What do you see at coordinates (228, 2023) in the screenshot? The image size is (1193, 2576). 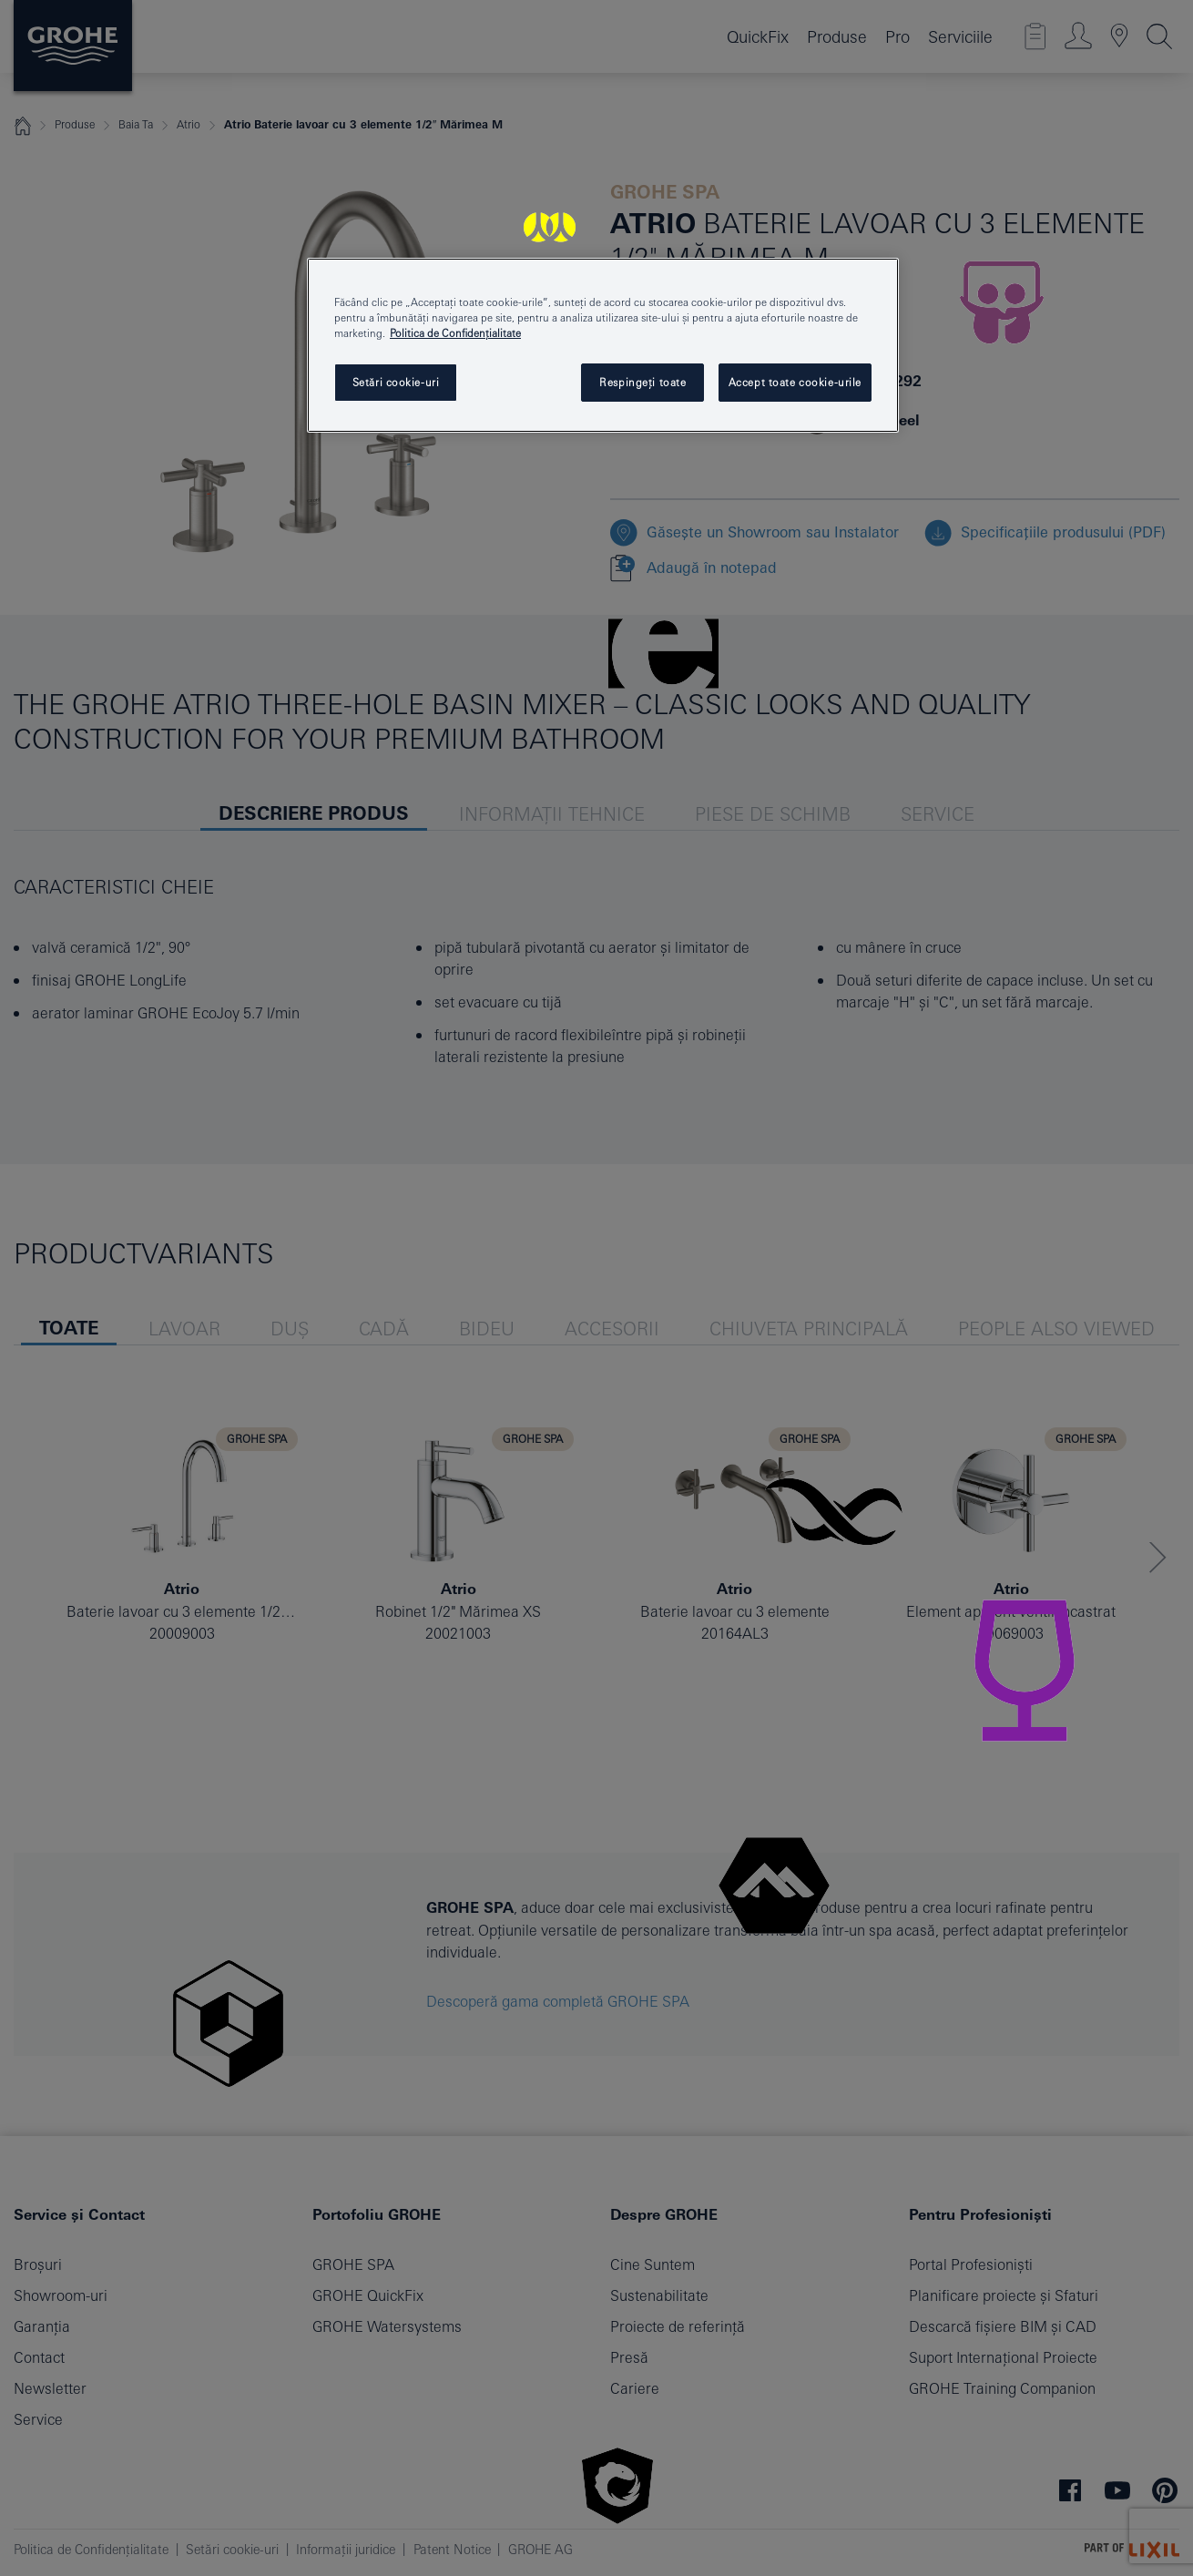 I see `blueprint app logo` at bounding box center [228, 2023].